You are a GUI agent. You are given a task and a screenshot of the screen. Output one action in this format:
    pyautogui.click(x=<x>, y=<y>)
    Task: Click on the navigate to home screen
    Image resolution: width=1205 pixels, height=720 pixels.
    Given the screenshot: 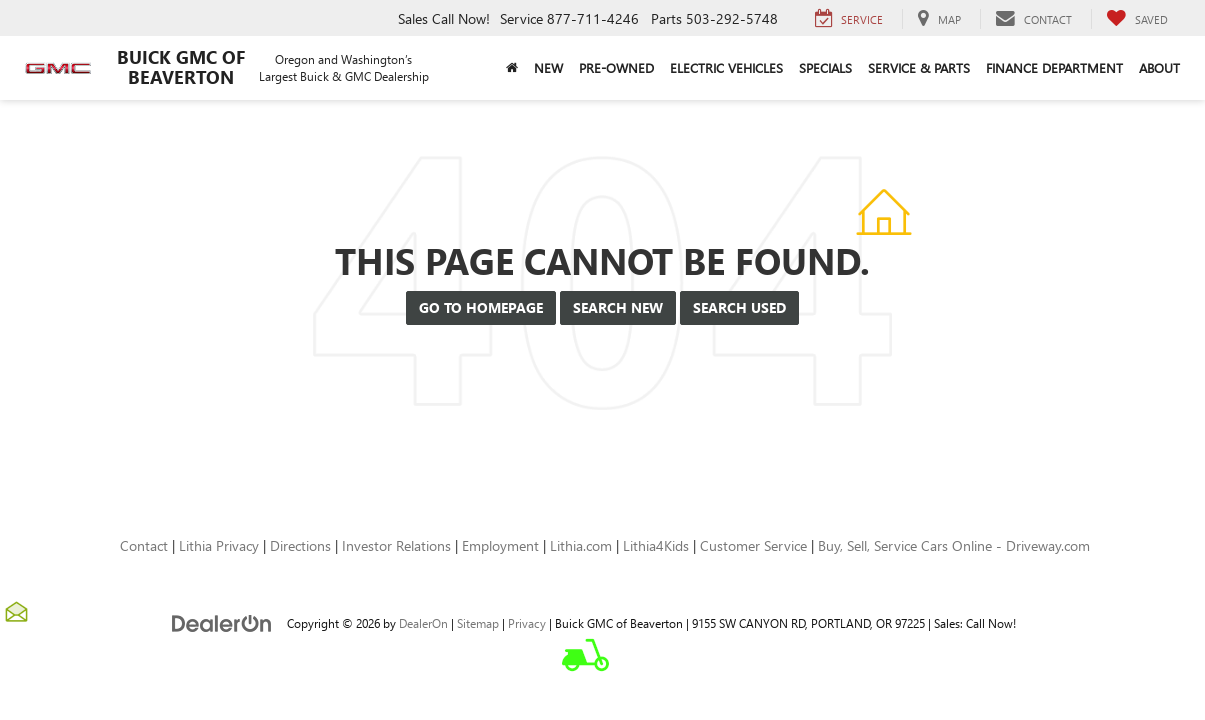 What is the action you would take?
    pyautogui.click(x=884, y=213)
    